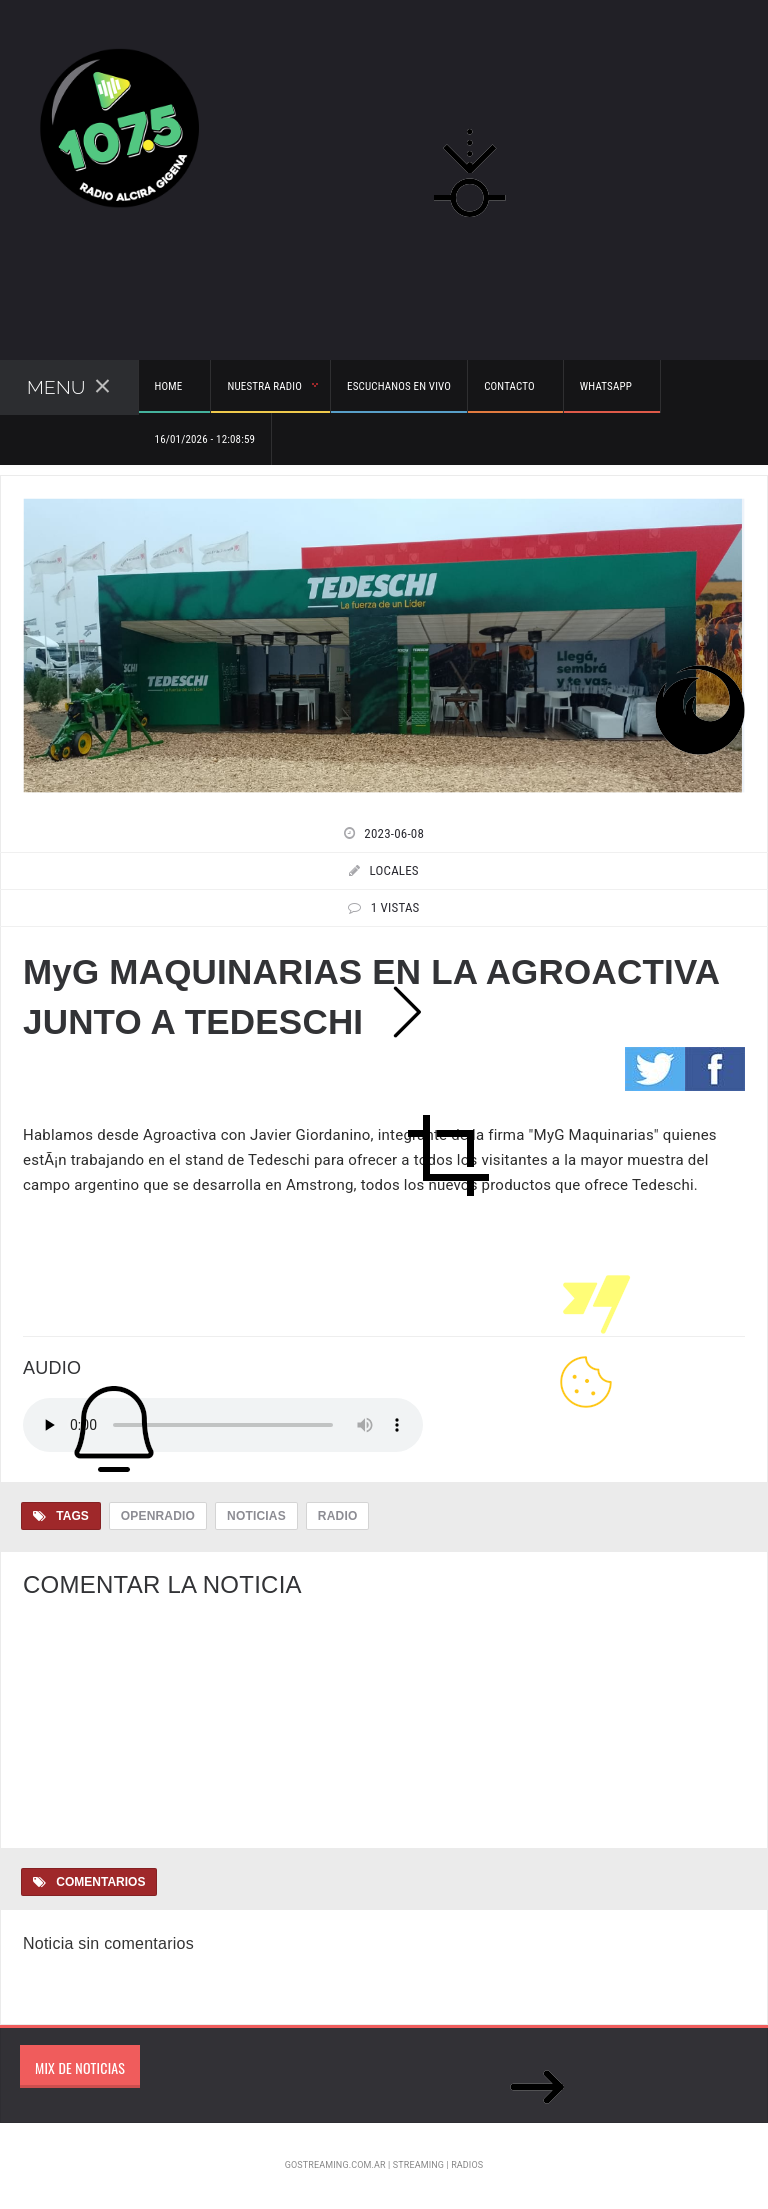 The width and height of the screenshot is (768, 2209). What do you see at coordinates (537, 2087) in the screenshot?
I see `navigate to the next item or step` at bounding box center [537, 2087].